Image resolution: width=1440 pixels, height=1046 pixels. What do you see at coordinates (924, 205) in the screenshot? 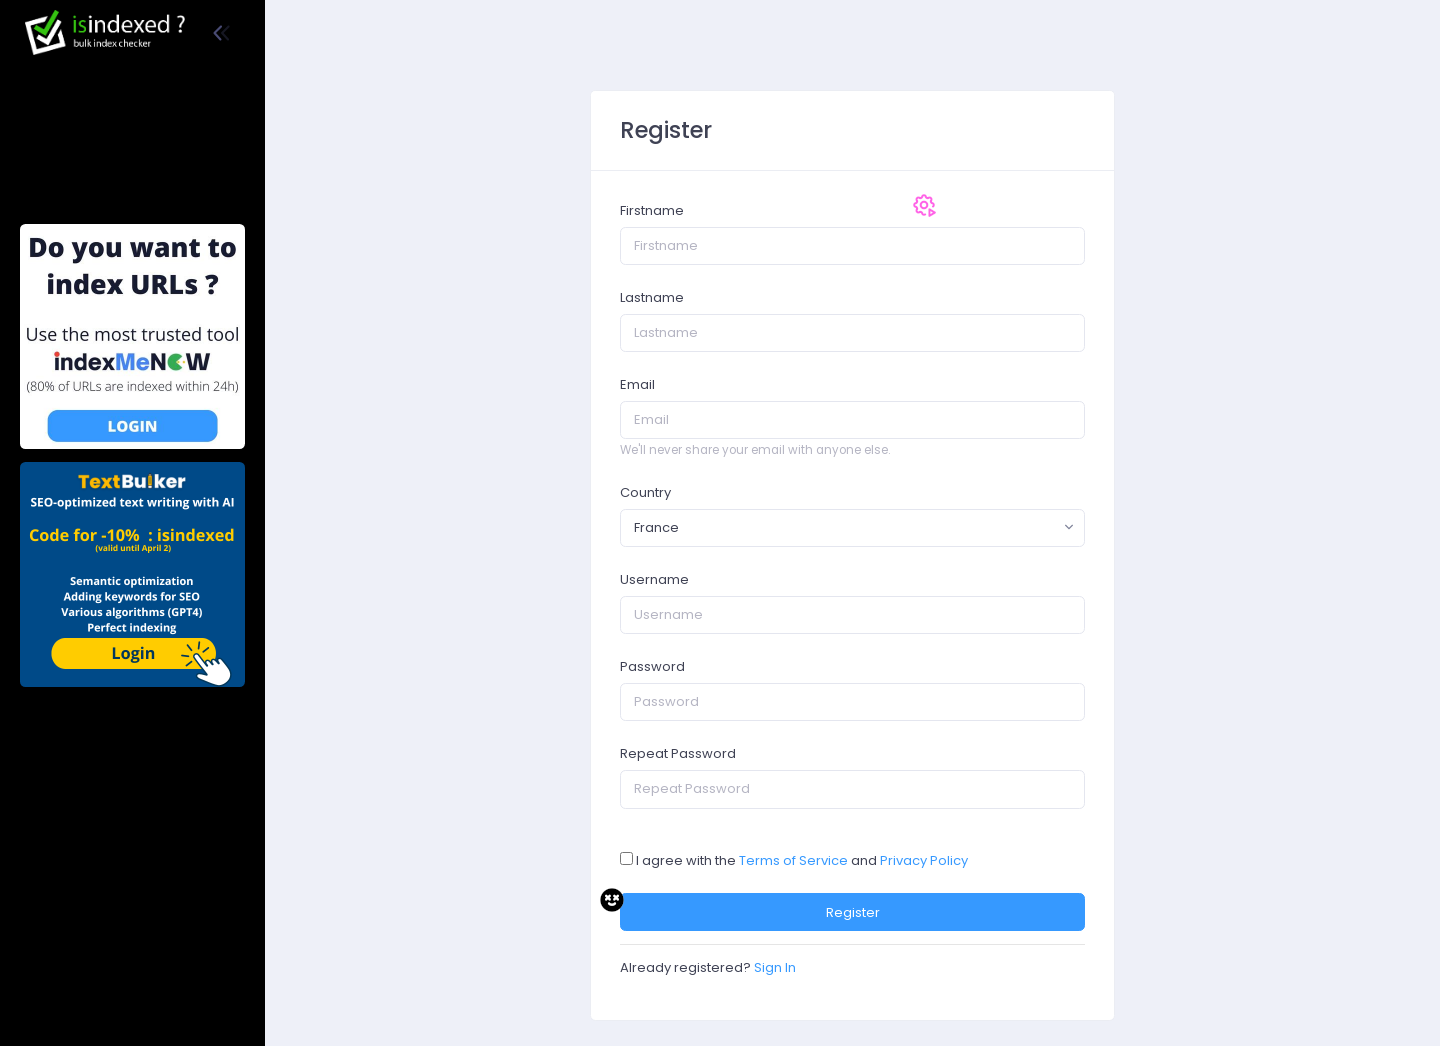
I see `access automation settings` at bounding box center [924, 205].